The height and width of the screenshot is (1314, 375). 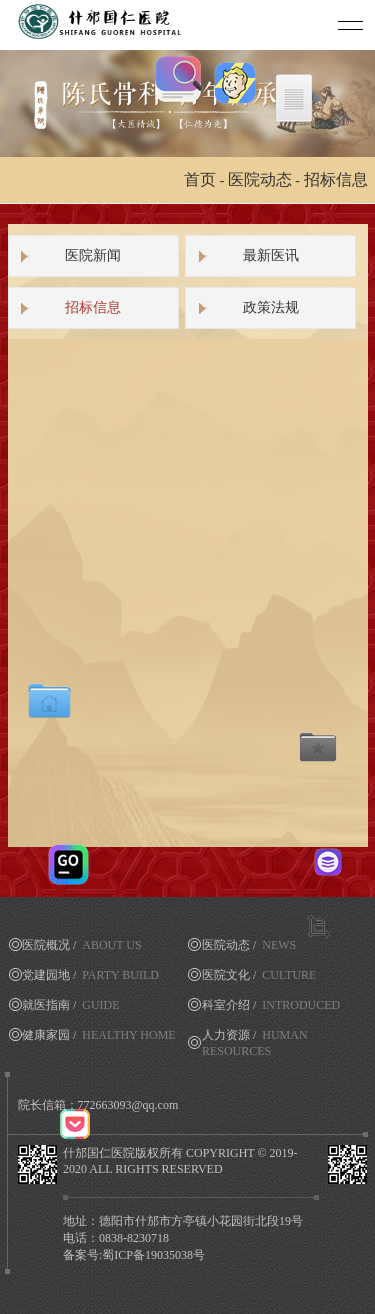 I want to click on open bookmarked or favorite files folder, so click(x=318, y=747).